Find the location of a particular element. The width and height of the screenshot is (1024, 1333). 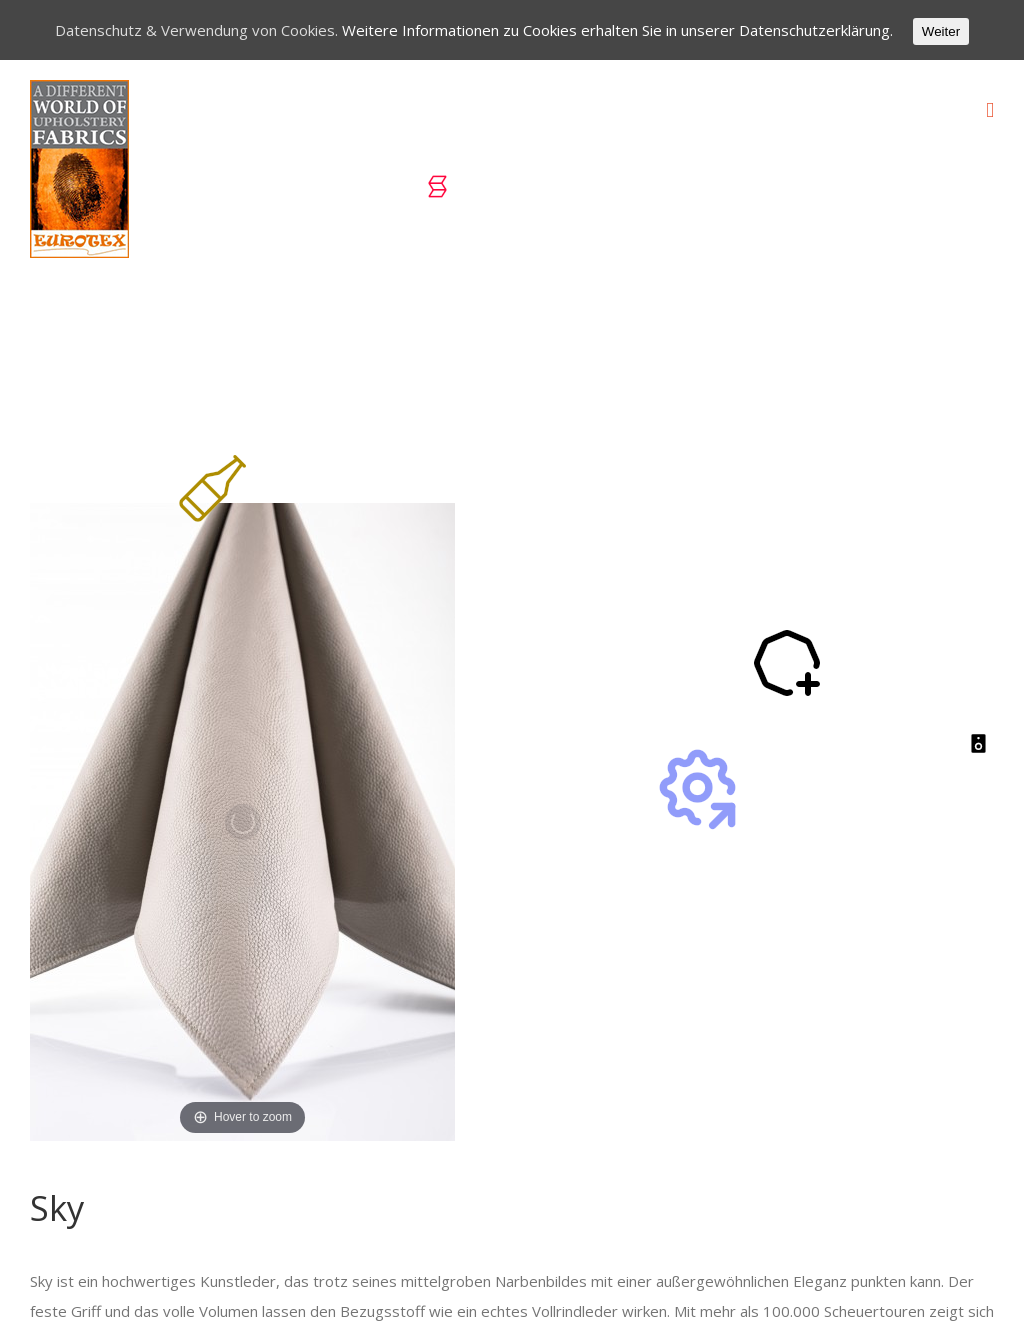

add a new warning or alert is located at coordinates (787, 663).